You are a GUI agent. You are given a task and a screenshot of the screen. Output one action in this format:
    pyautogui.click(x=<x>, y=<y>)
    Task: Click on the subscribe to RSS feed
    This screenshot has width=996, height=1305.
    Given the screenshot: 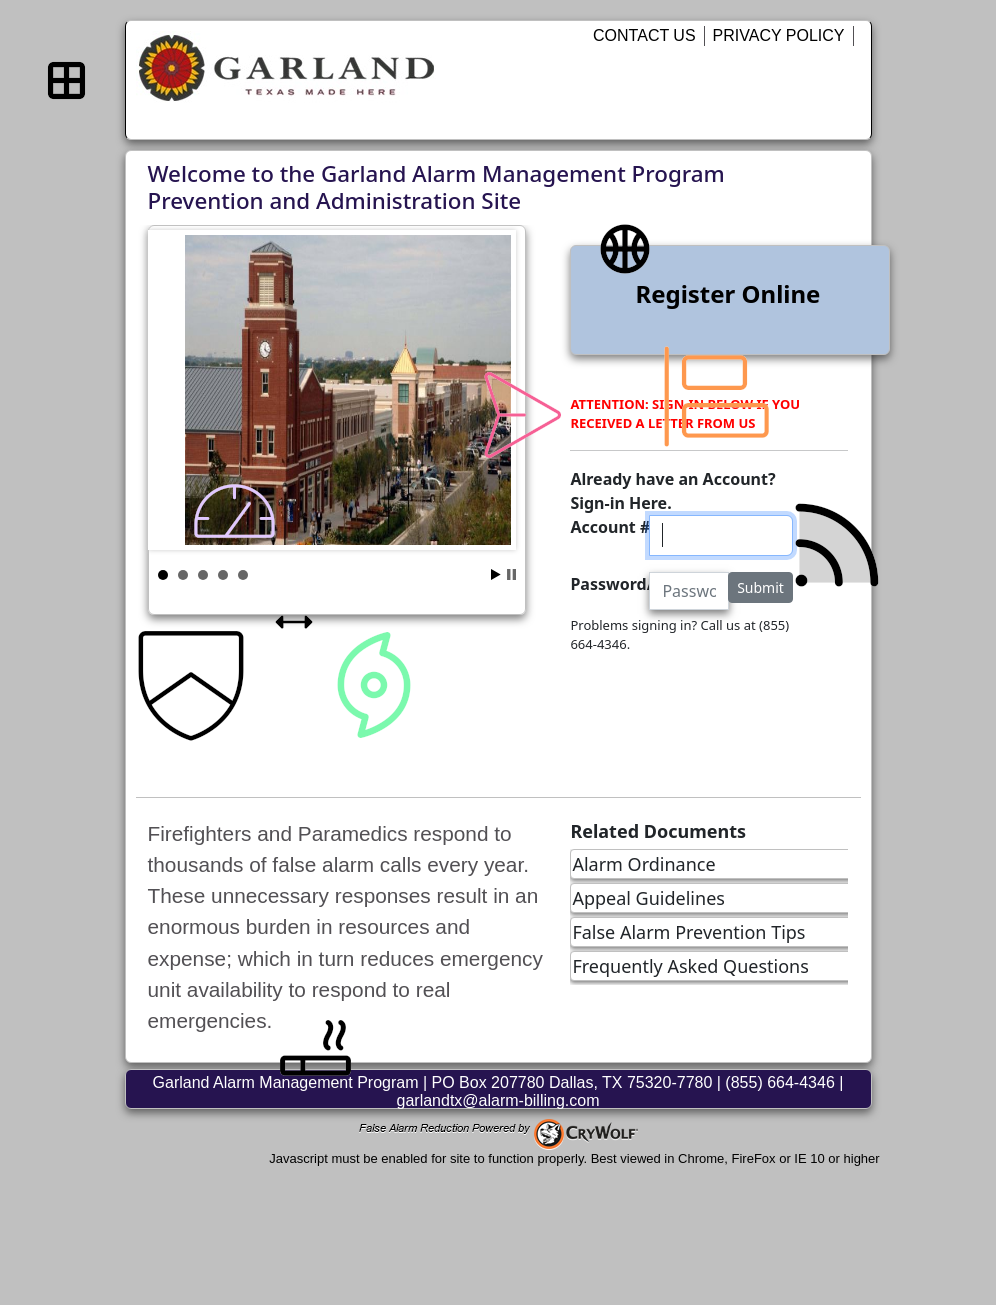 What is the action you would take?
    pyautogui.click(x=831, y=551)
    